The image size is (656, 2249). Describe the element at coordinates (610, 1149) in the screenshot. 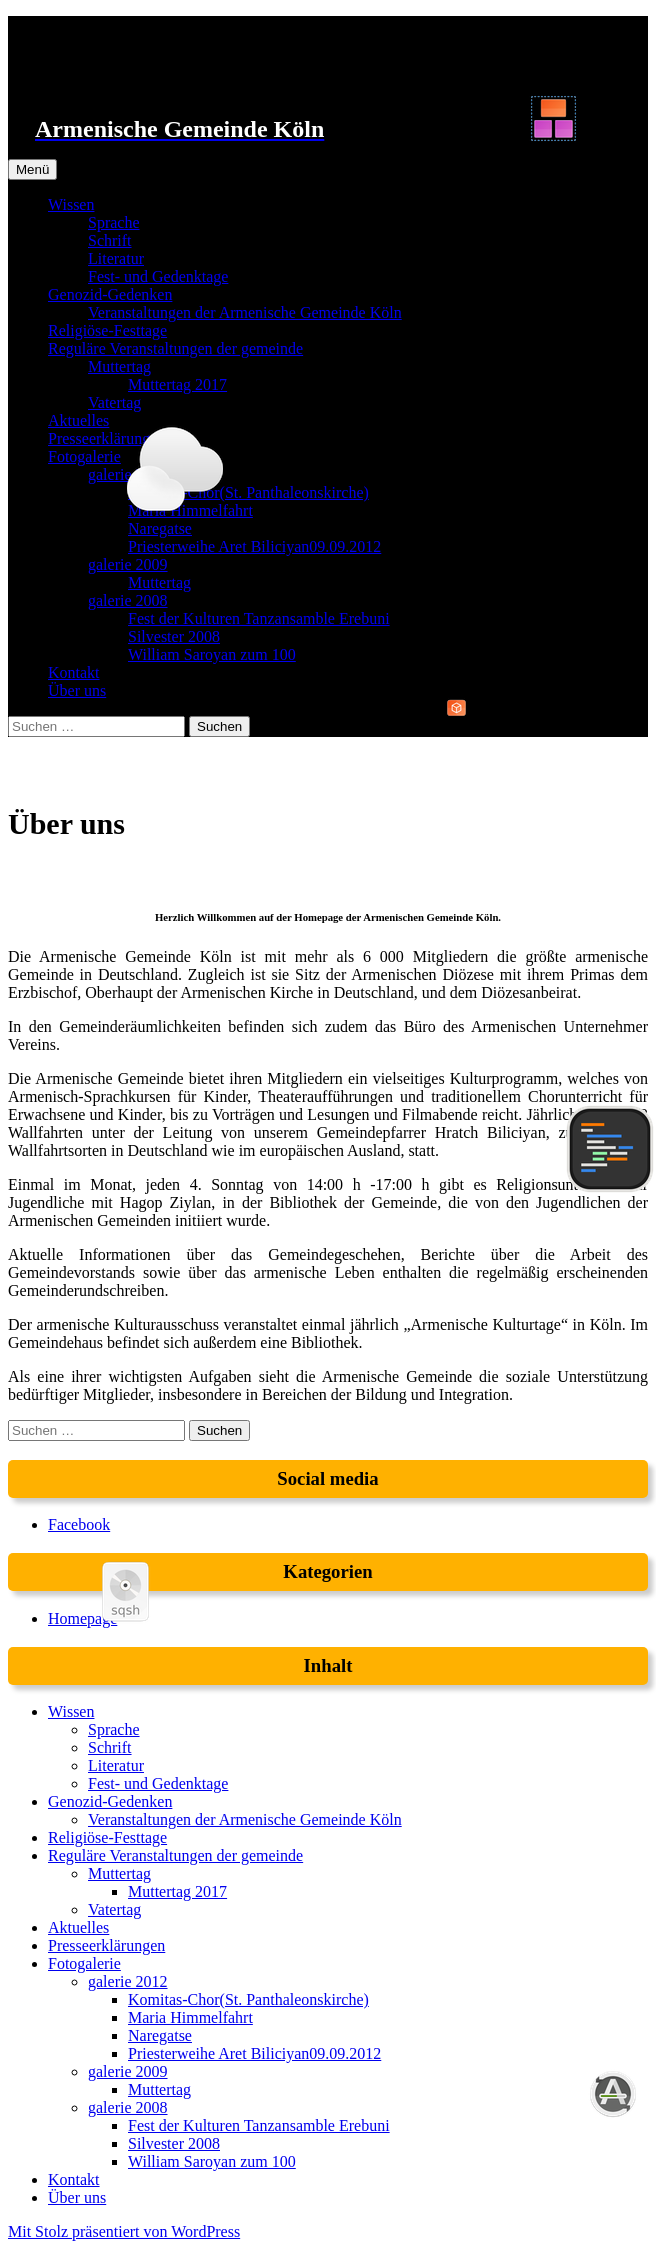

I see `open software development tools` at that location.